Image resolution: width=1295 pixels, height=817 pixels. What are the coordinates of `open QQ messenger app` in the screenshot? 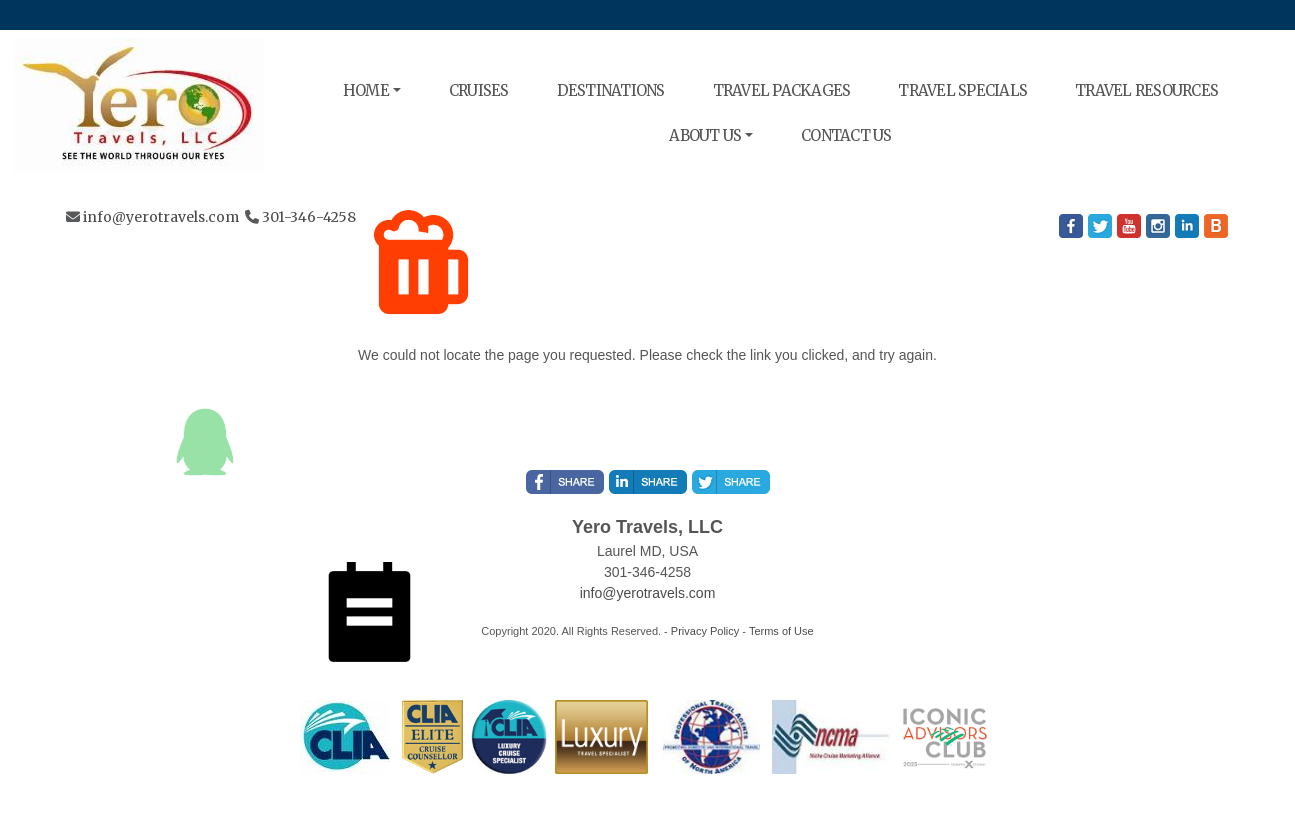 It's located at (205, 442).